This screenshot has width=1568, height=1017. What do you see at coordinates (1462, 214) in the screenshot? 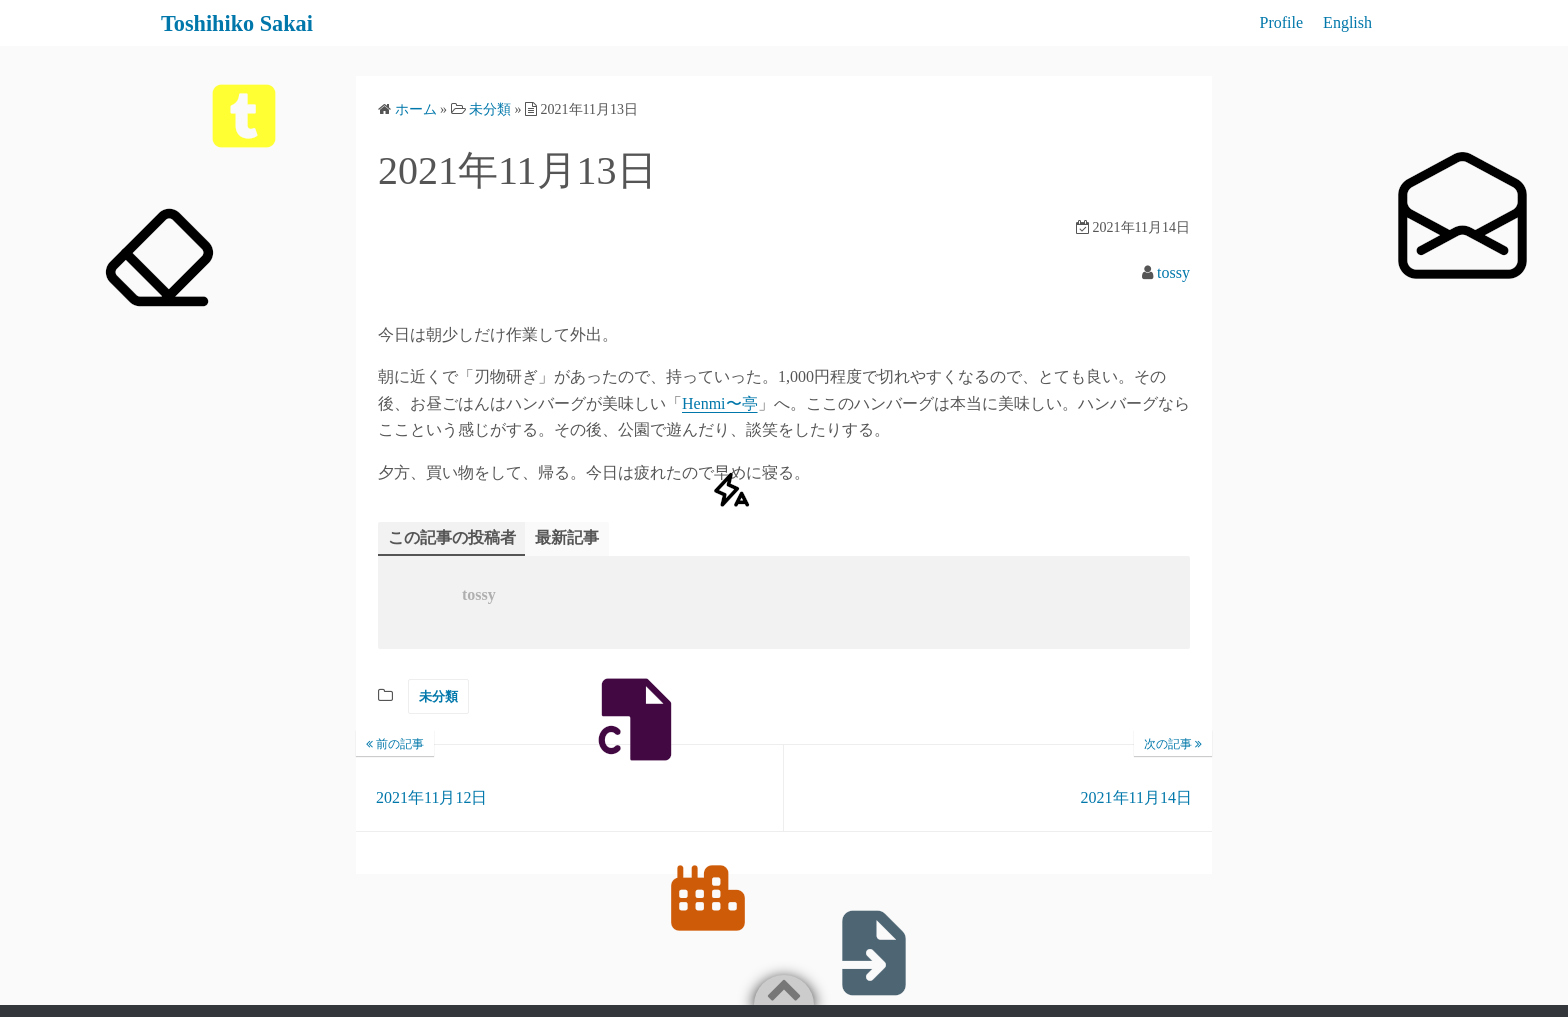
I see `view an opened email or message` at bounding box center [1462, 214].